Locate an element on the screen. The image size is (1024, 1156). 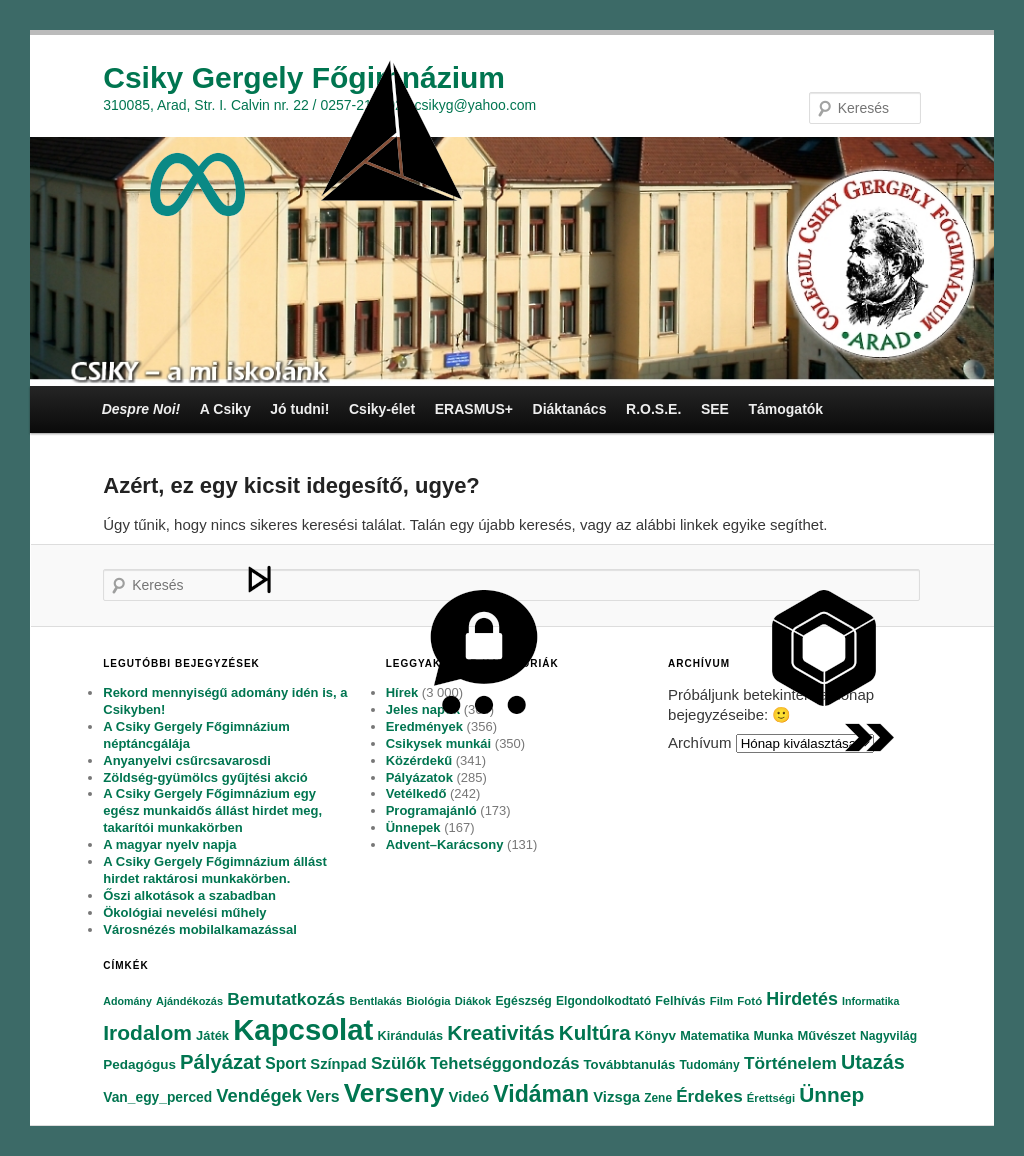
indicates the app uses Jetpack Compose is located at coordinates (824, 648).